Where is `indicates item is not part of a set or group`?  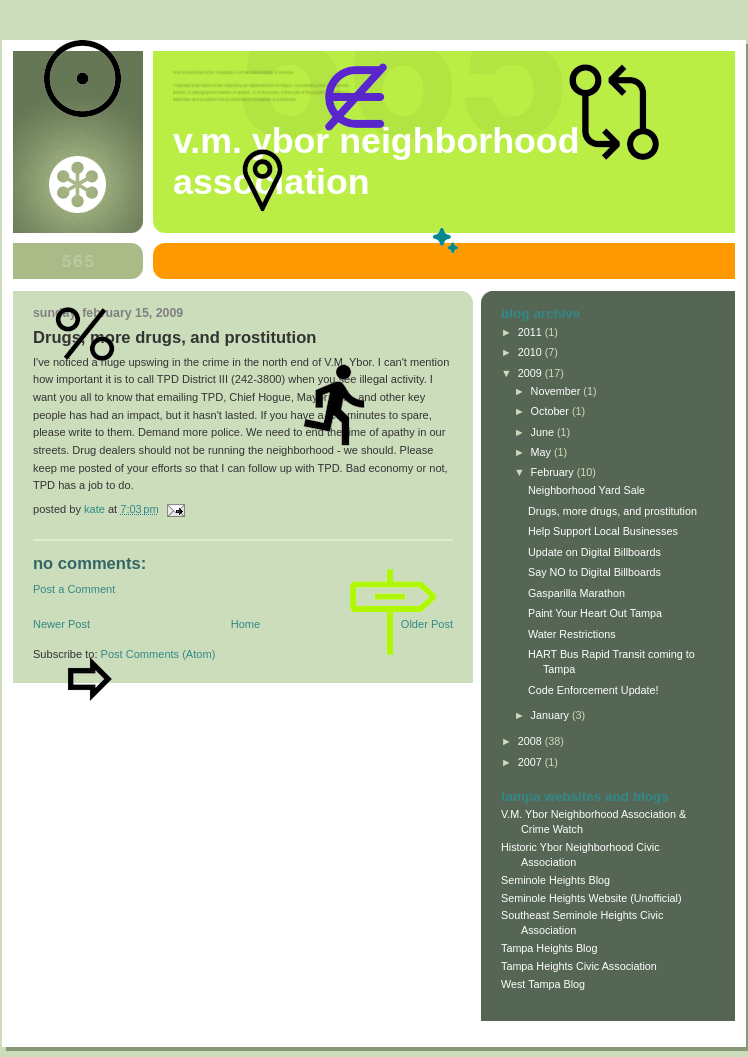 indicates item is not part of a set or group is located at coordinates (356, 97).